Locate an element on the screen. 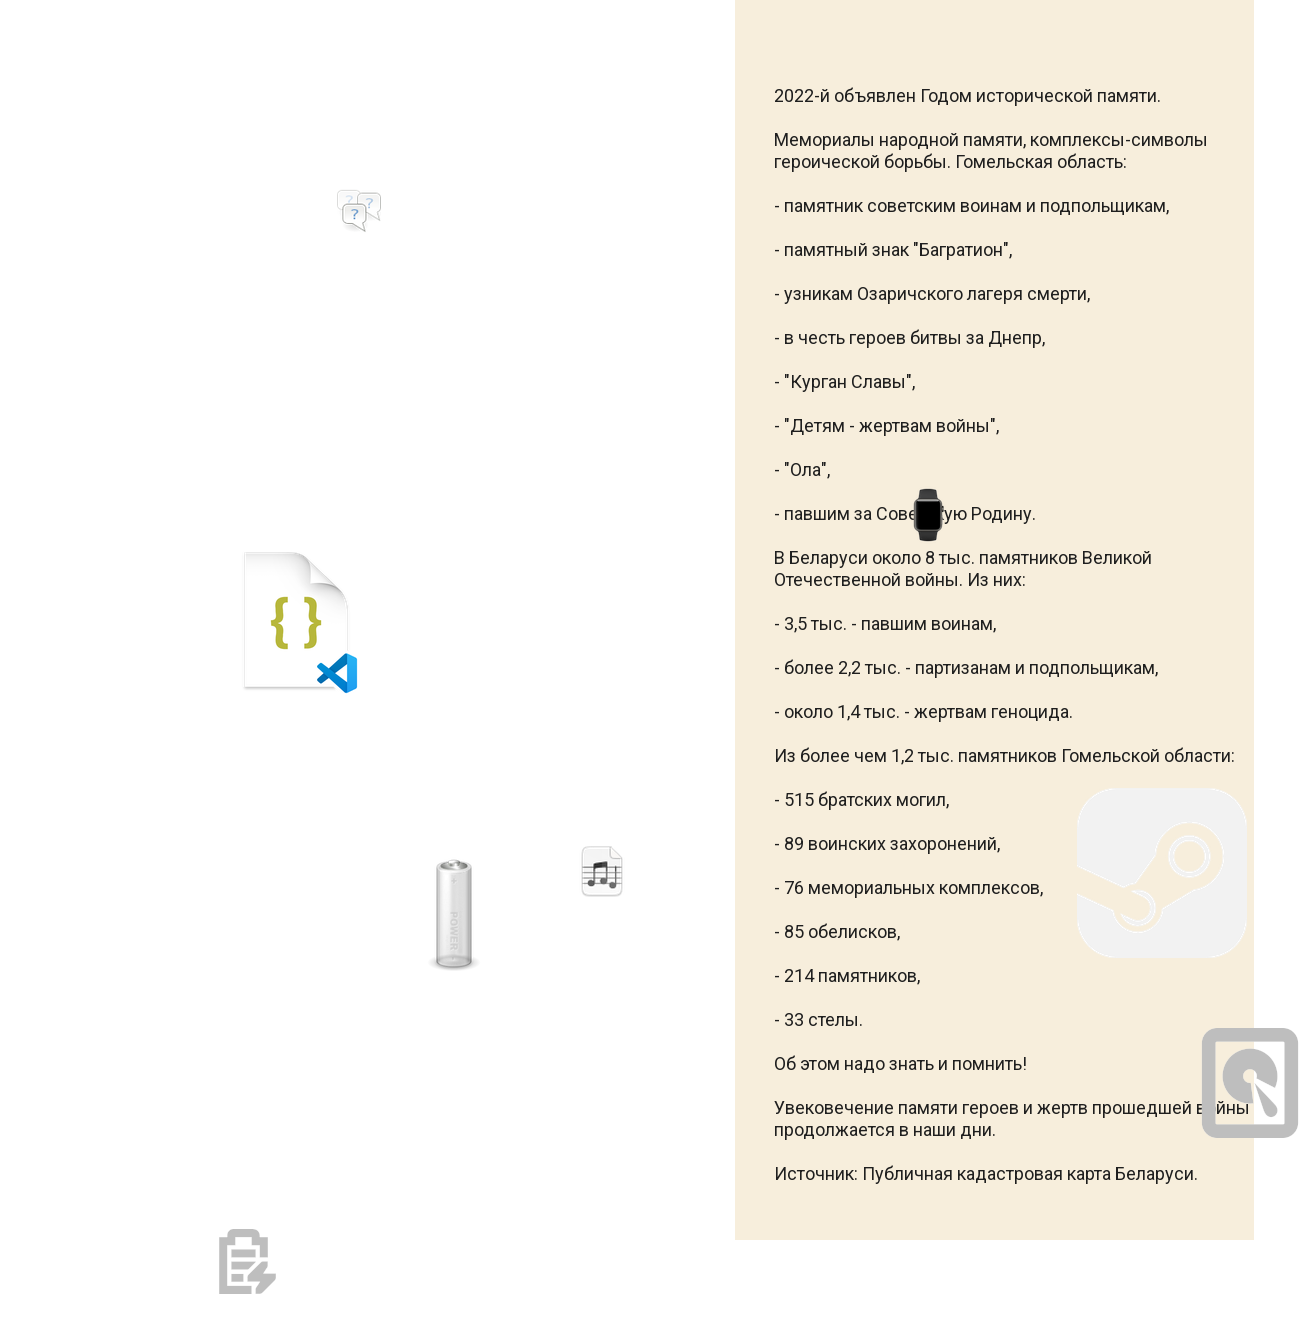 The width and height of the screenshot is (1307, 1320). indicates battery is depleted and needs charging is located at coordinates (454, 916).